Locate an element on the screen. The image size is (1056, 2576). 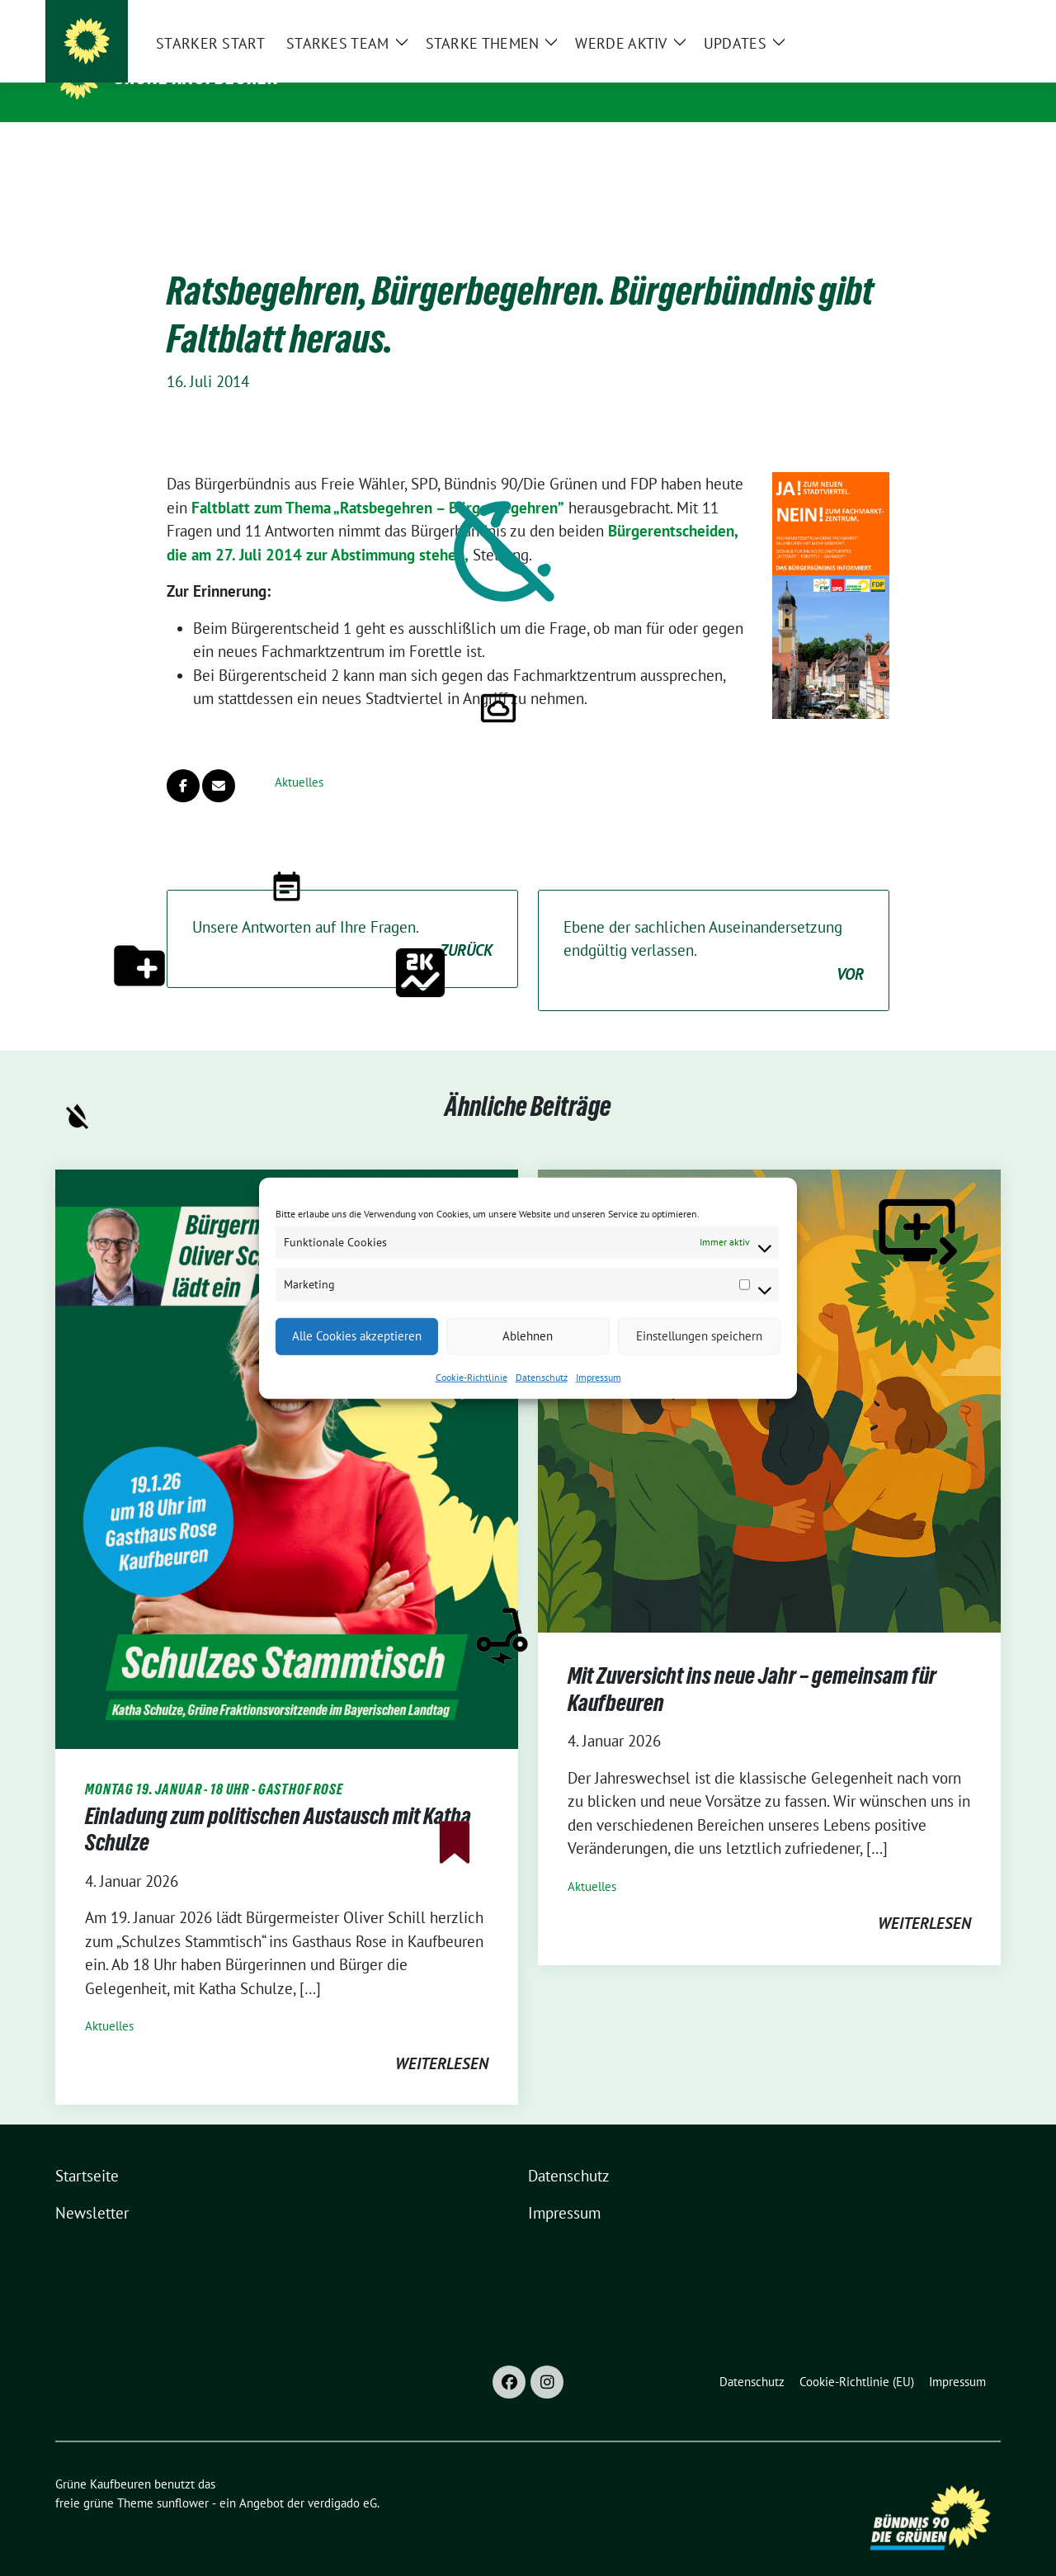
reset or clear color formatting is located at coordinates (77, 1116).